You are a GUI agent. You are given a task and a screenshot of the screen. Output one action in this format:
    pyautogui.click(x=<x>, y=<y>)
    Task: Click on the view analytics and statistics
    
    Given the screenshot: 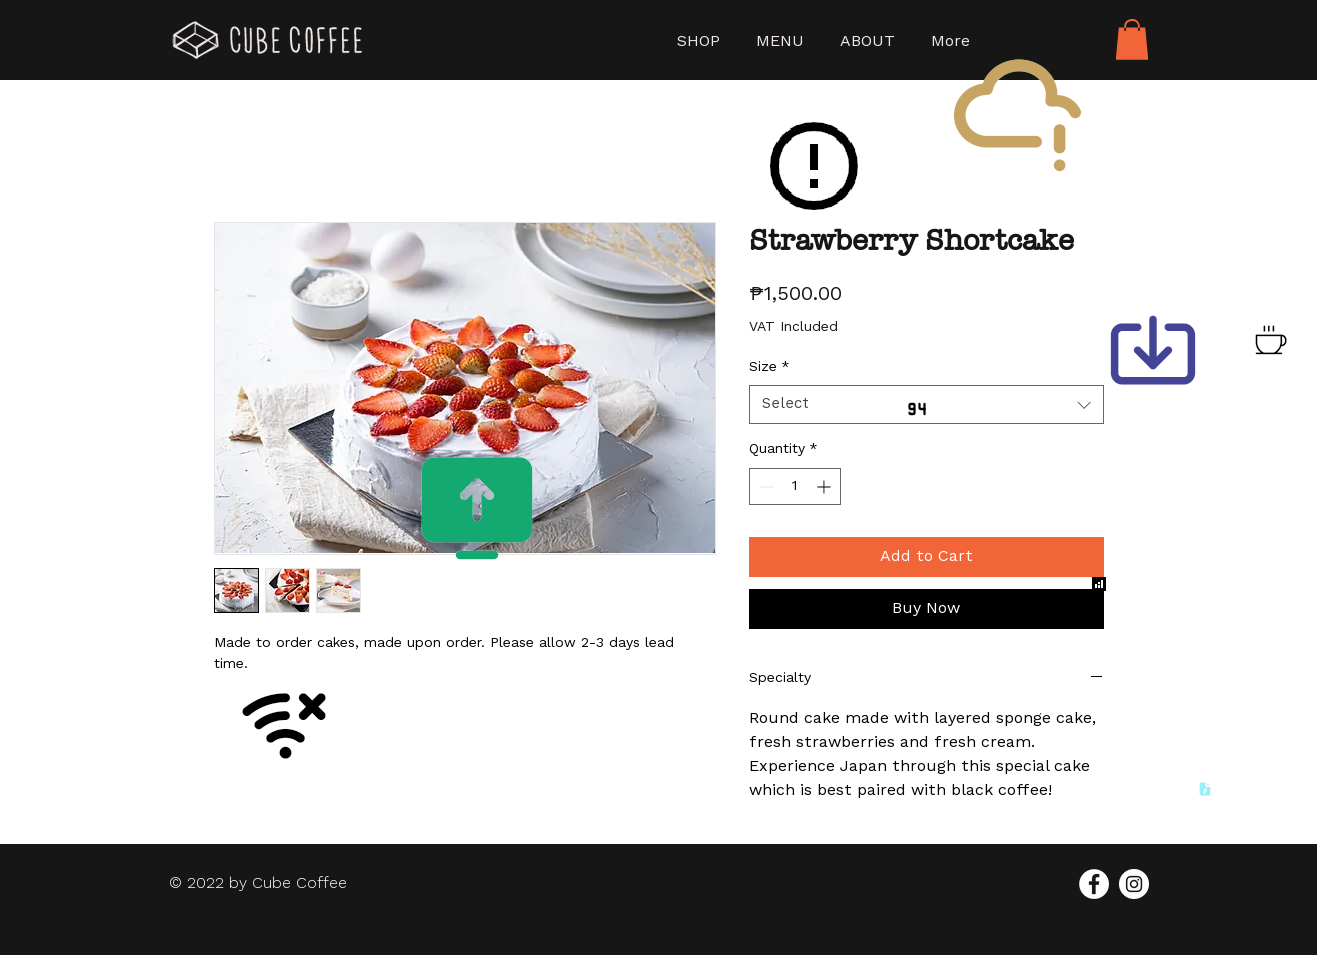 What is the action you would take?
    pyautogui.click(x=1099, y=584)
    